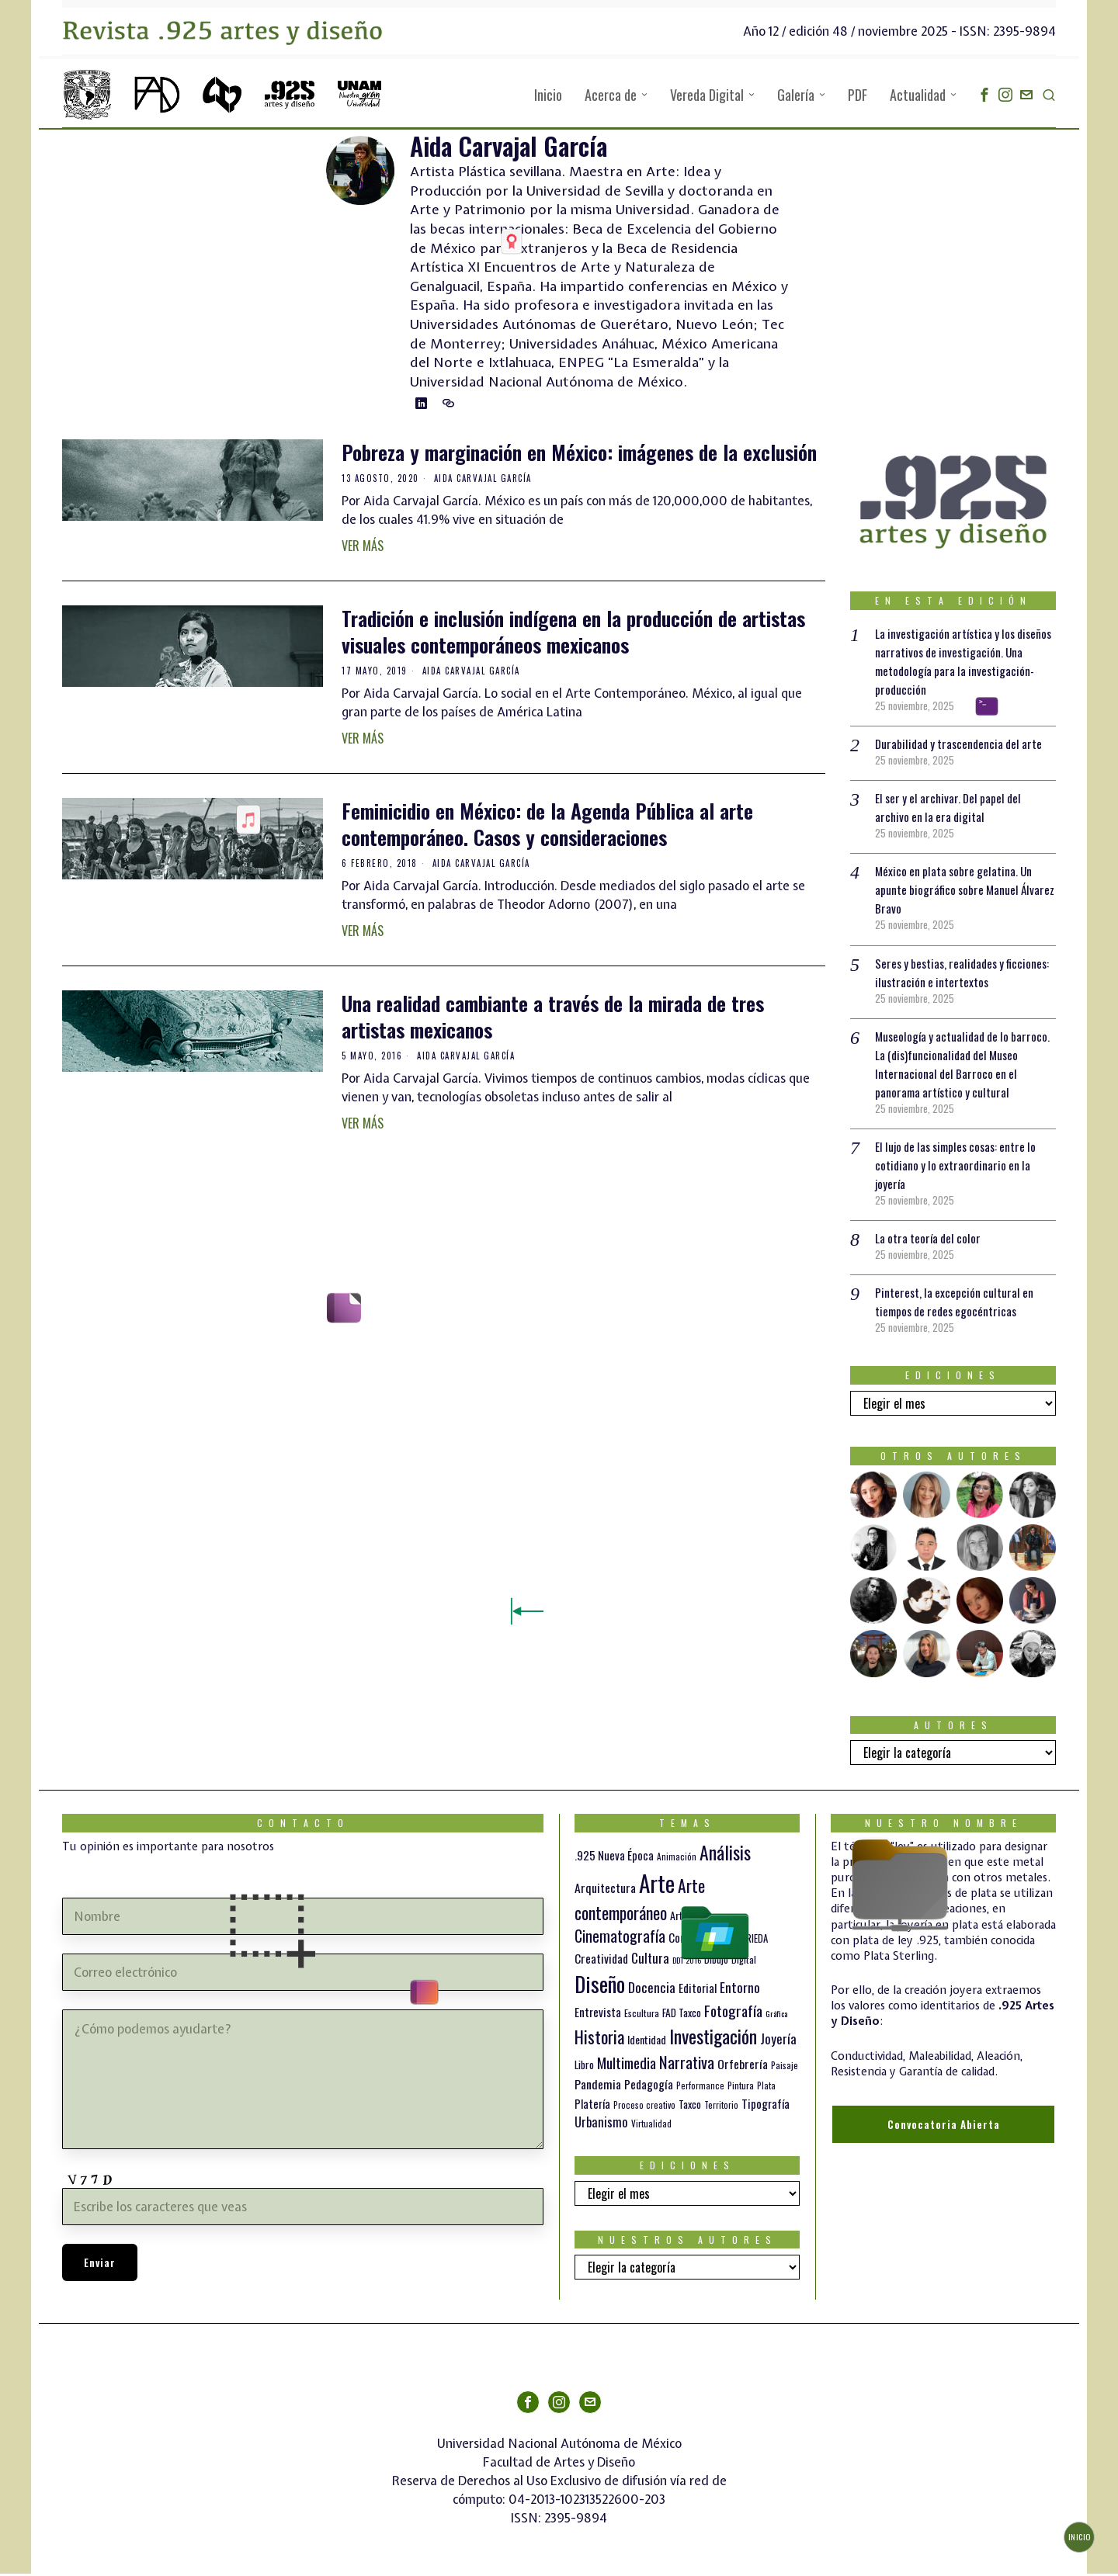 The height and width of the screenshot is (2576, 1118). Describe the element at coordinates (248, 820) in the screenshot. I see `an audio file in your system` at that location.